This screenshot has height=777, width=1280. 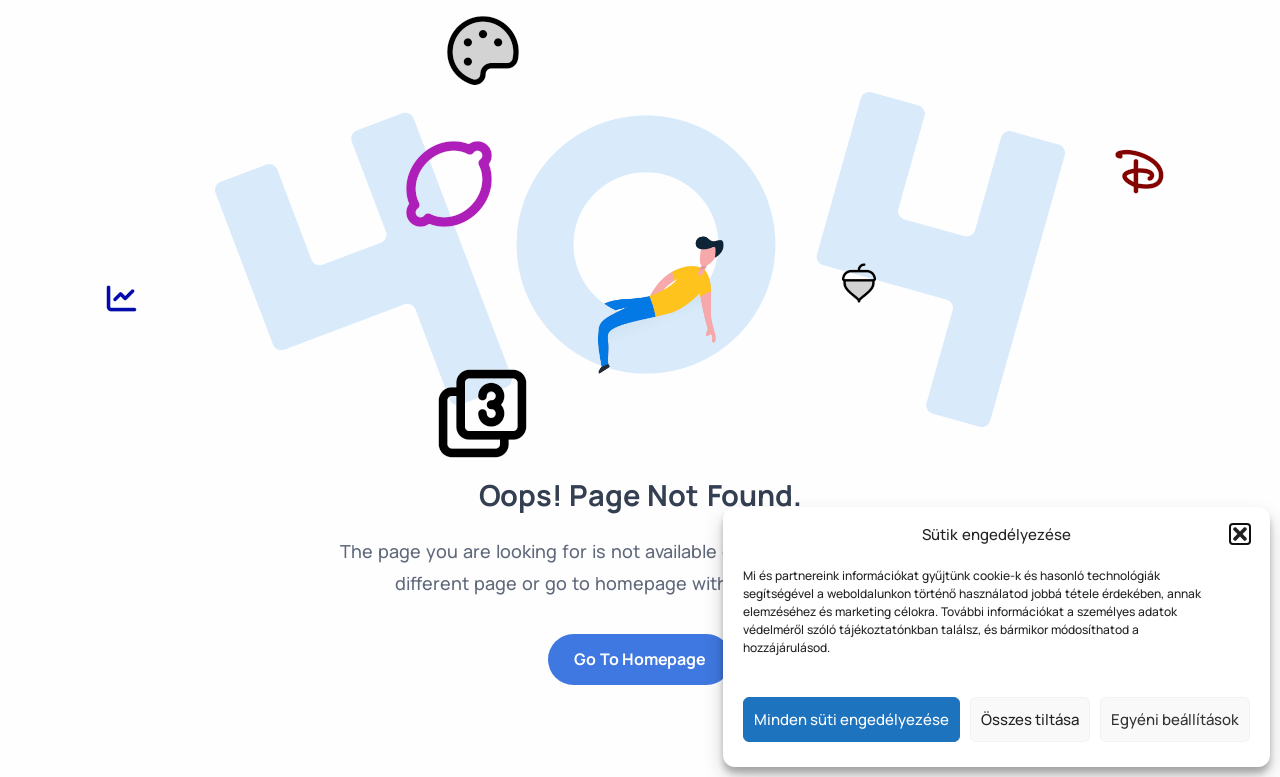 What do you see at coordinates (482, 413) in the screenshot?
I see `view item 3 in a series or collection` at bounding box center [482, 413].